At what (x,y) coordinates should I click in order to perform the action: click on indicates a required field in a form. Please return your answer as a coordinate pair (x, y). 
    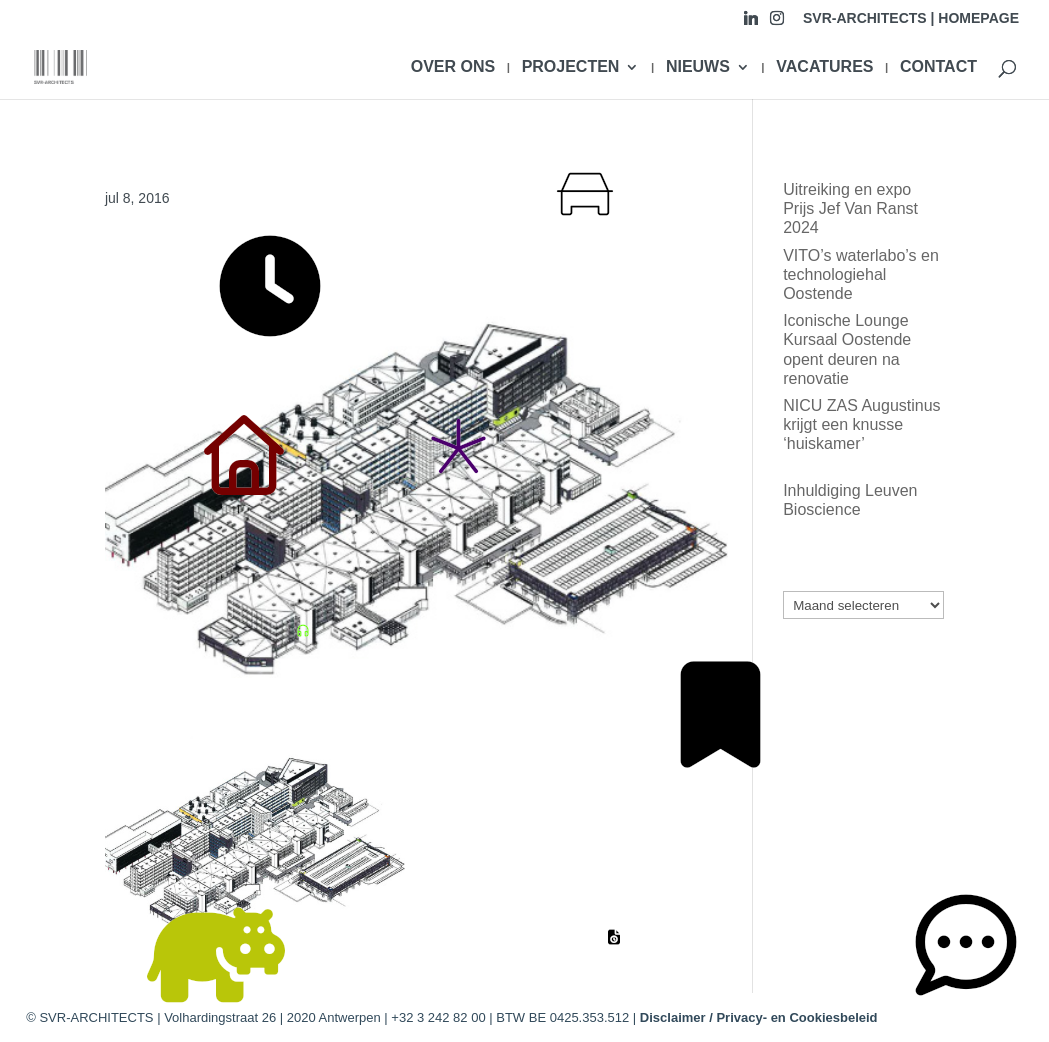
    Looking at the image, I should click on (458, 448).